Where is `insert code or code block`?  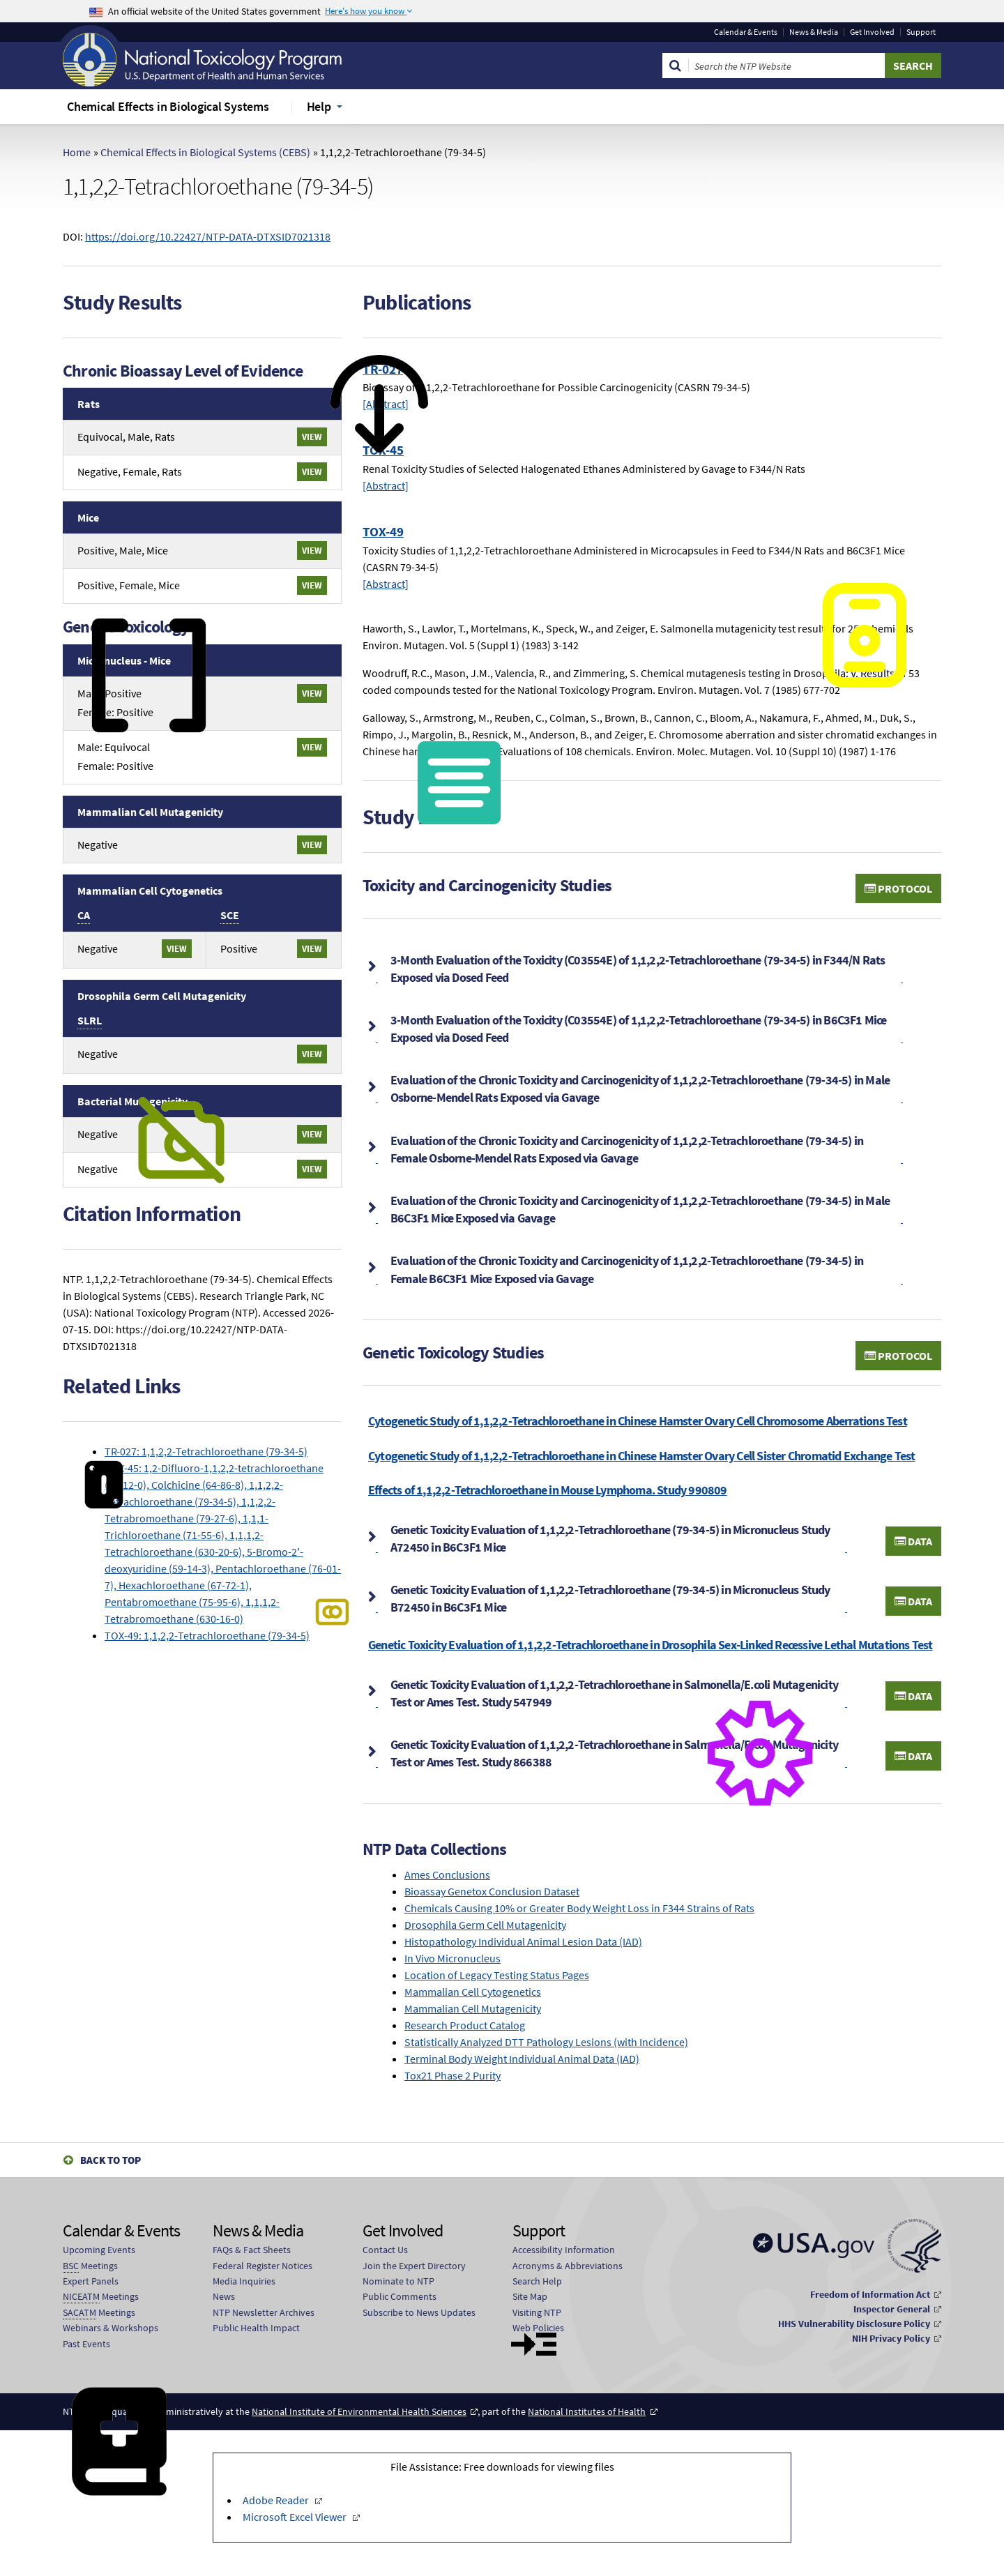 insert code or code block is located at coordinates (149, 675).